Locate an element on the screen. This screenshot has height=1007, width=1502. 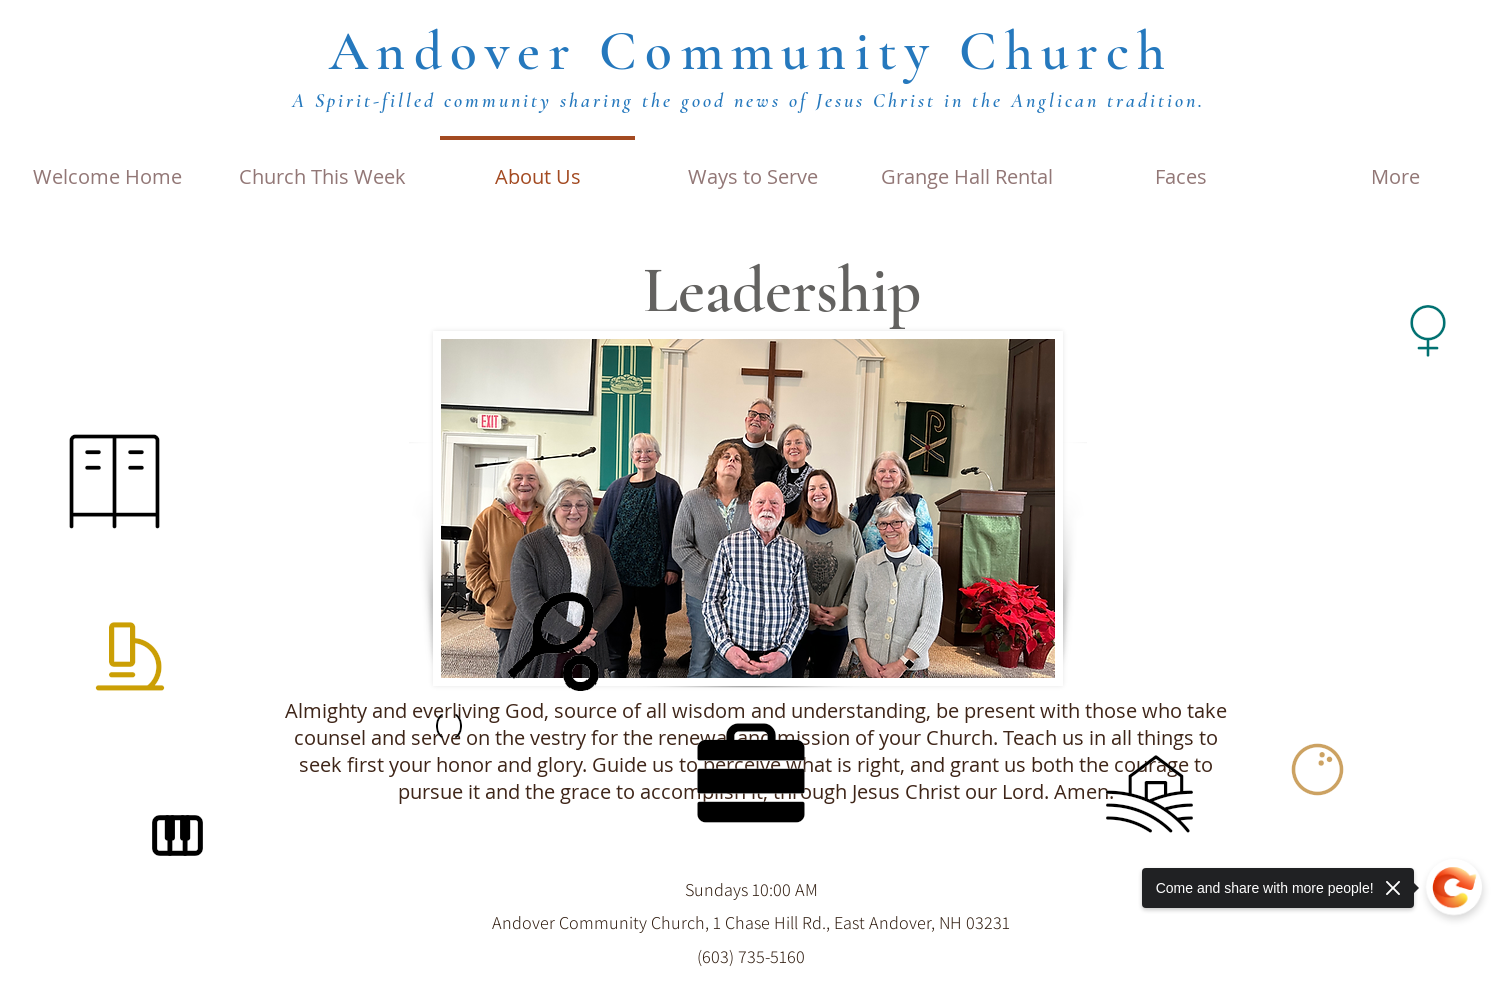
indicates female gender option is located at coordinates (1428, 330).